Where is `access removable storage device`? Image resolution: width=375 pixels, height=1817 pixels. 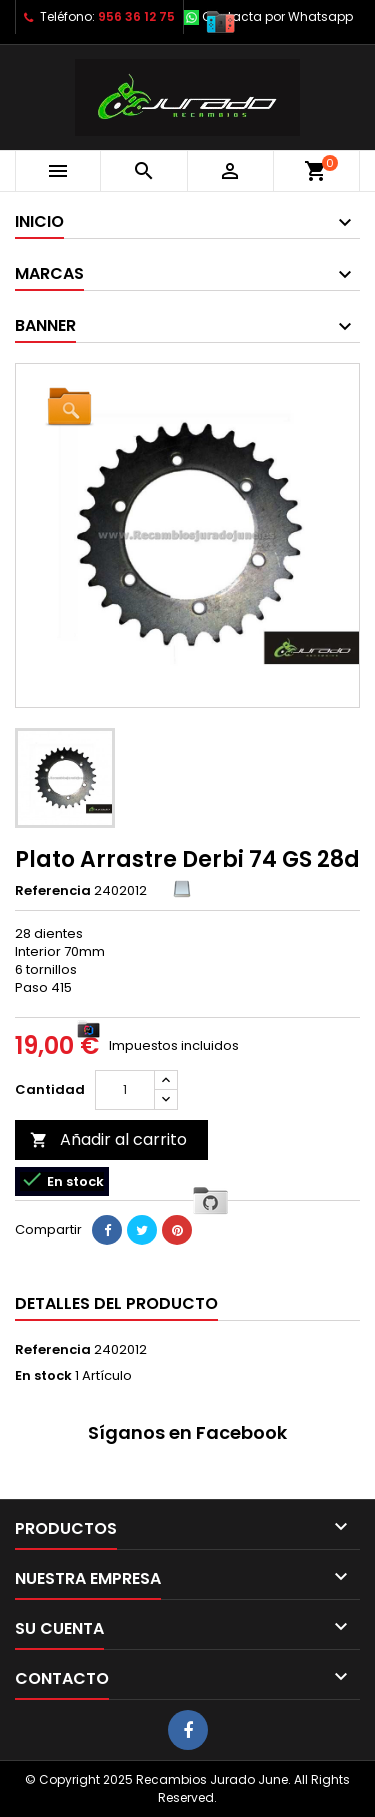
access removable storage device is located at coordinates (182, 889).